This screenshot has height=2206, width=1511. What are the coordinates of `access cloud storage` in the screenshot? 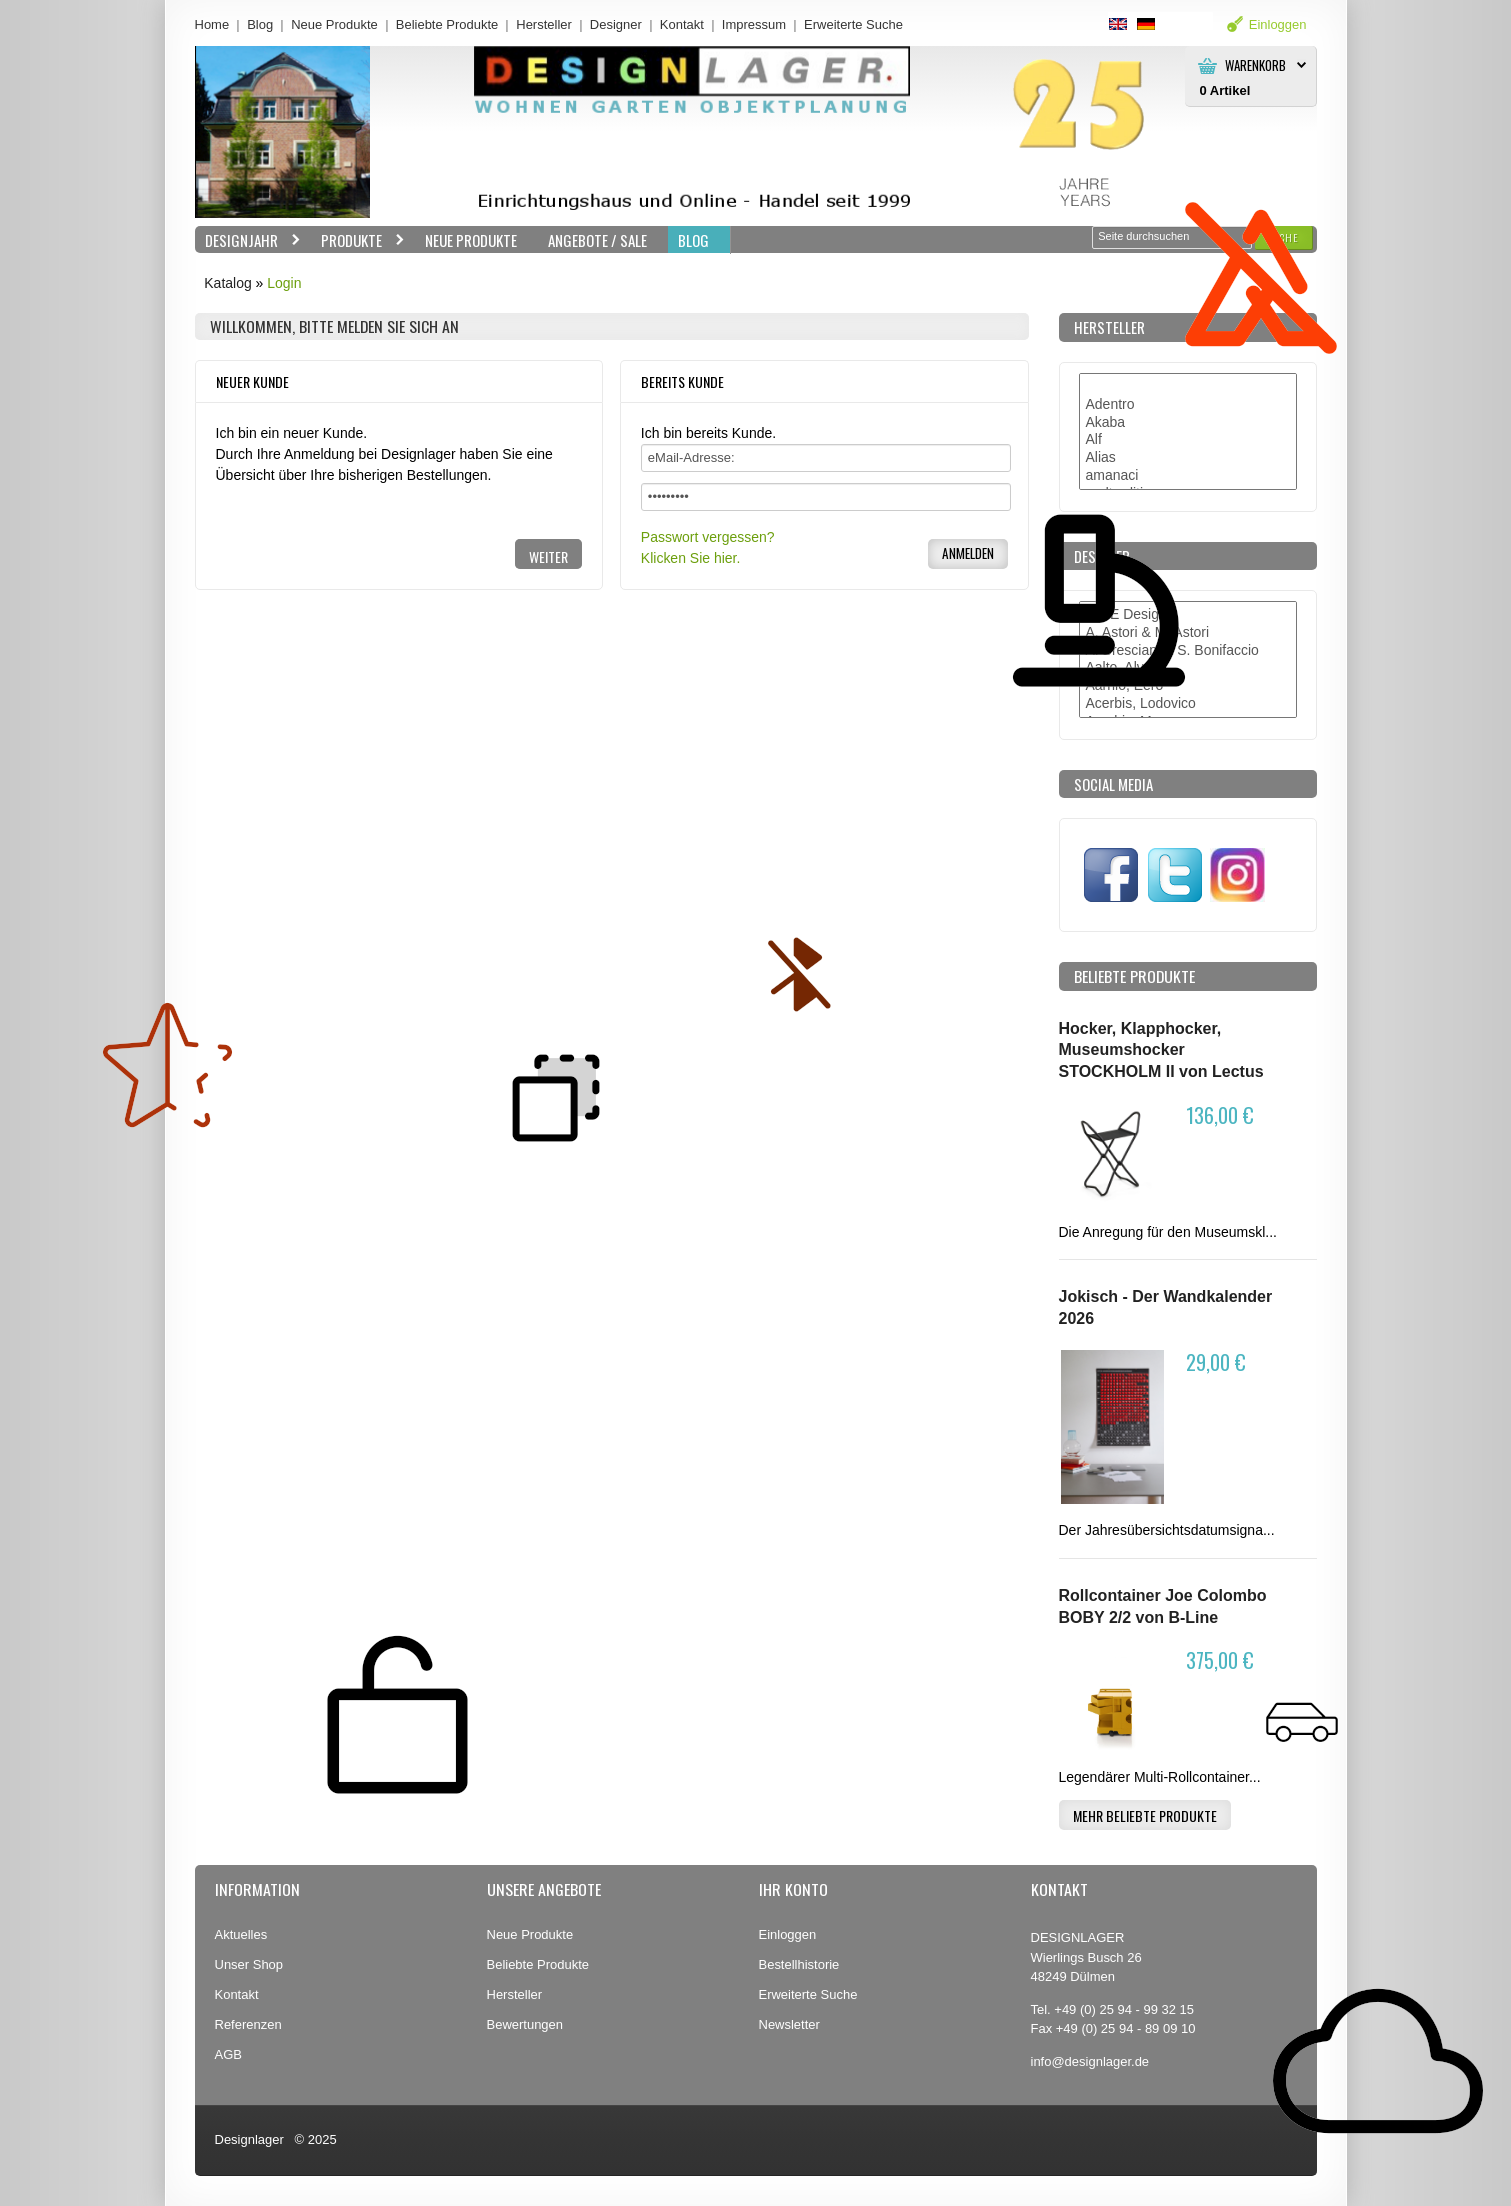 It's located at (1378, 2061).